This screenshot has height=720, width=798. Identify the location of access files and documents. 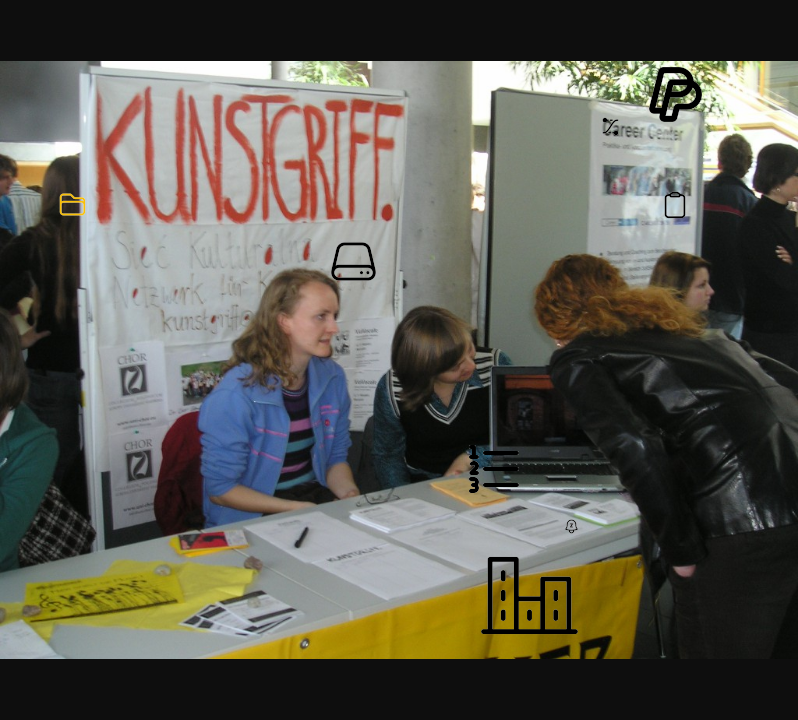
(72, 204).